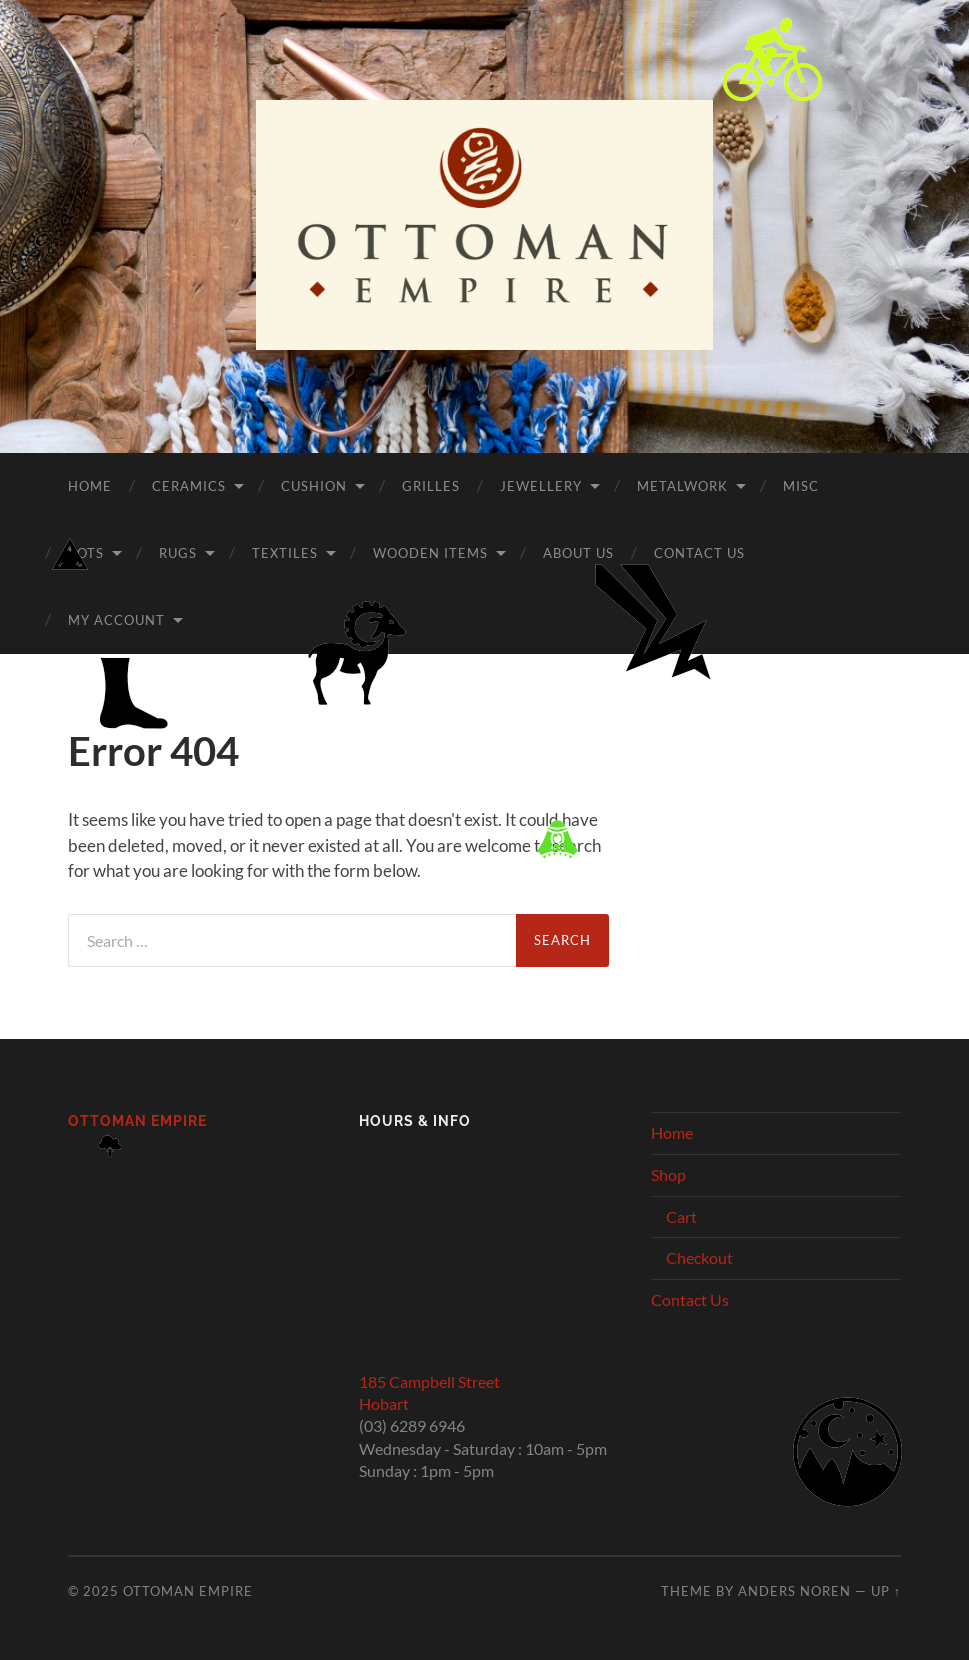 The height and width of the screenshot is (1660, 969). I want to click on toggle night mode or dark theme, so click(848, 1452).